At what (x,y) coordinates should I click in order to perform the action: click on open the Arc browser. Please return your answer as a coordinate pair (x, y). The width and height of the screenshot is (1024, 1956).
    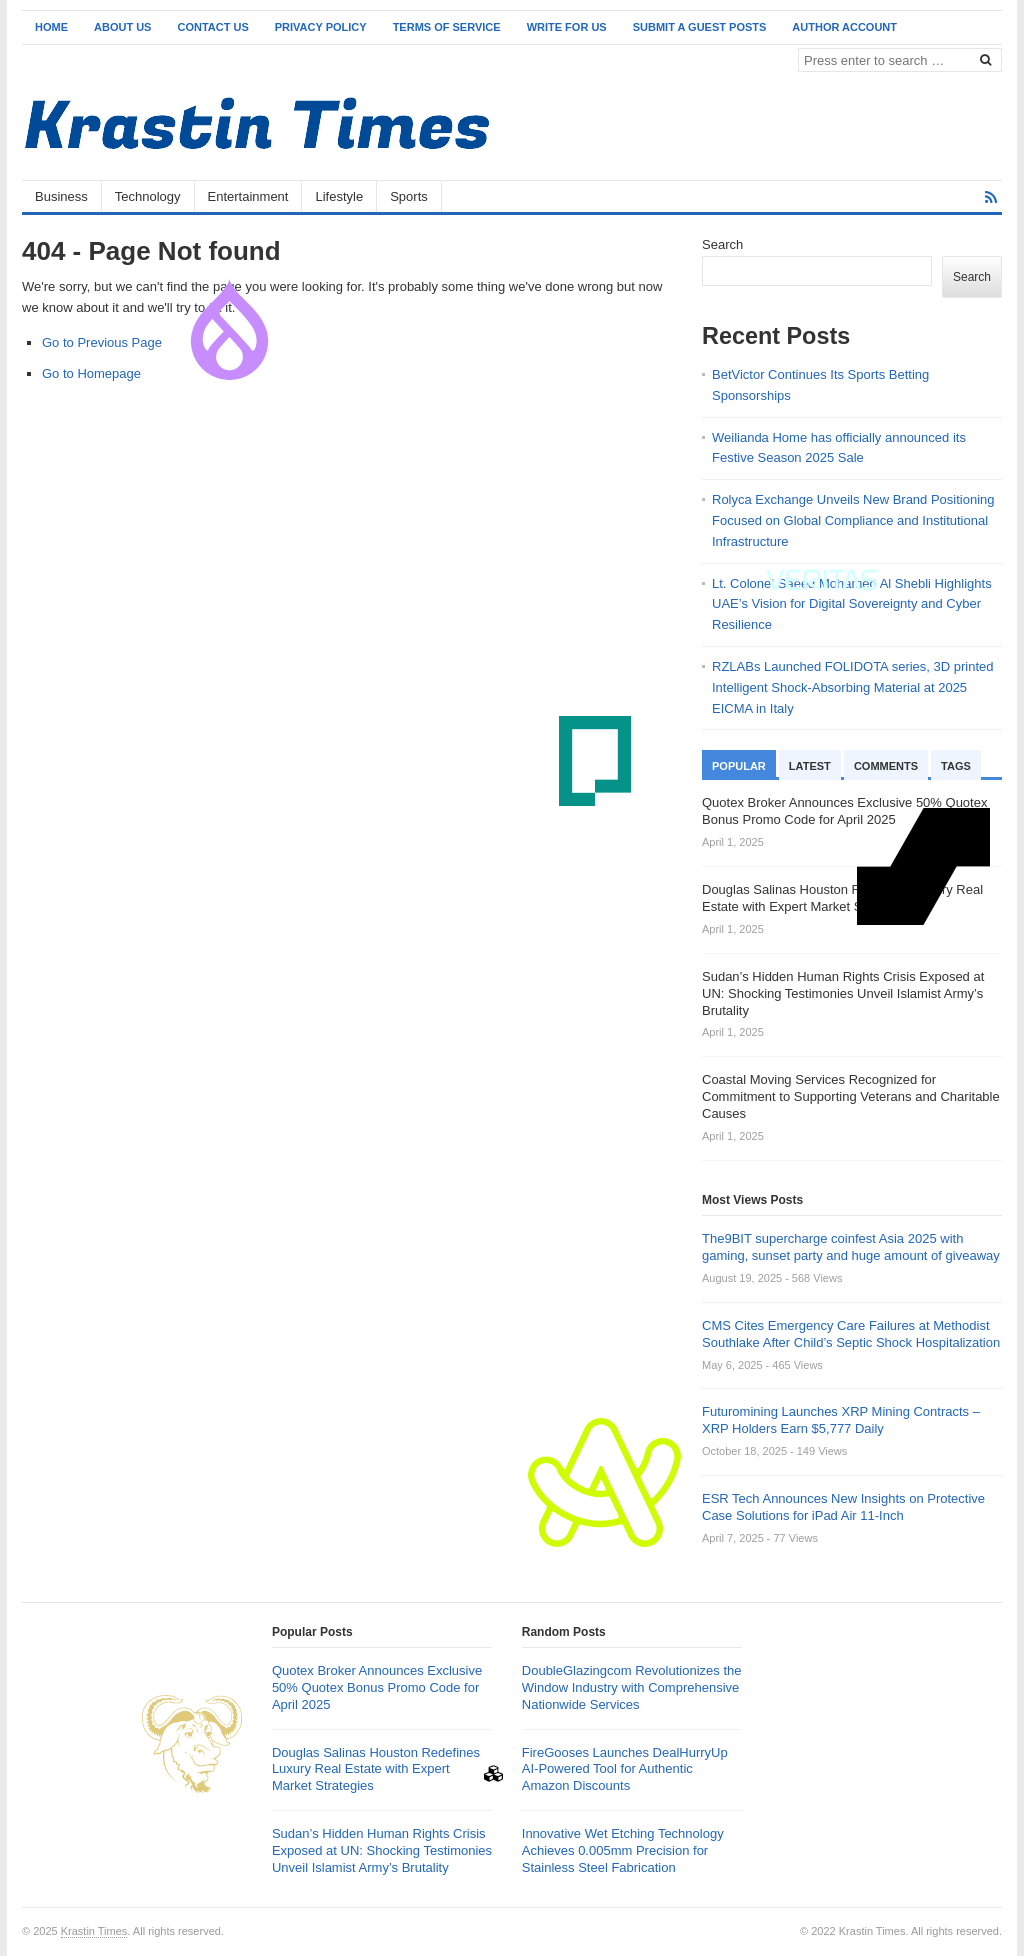
    Looking at the image, I should click on (604, 1482).